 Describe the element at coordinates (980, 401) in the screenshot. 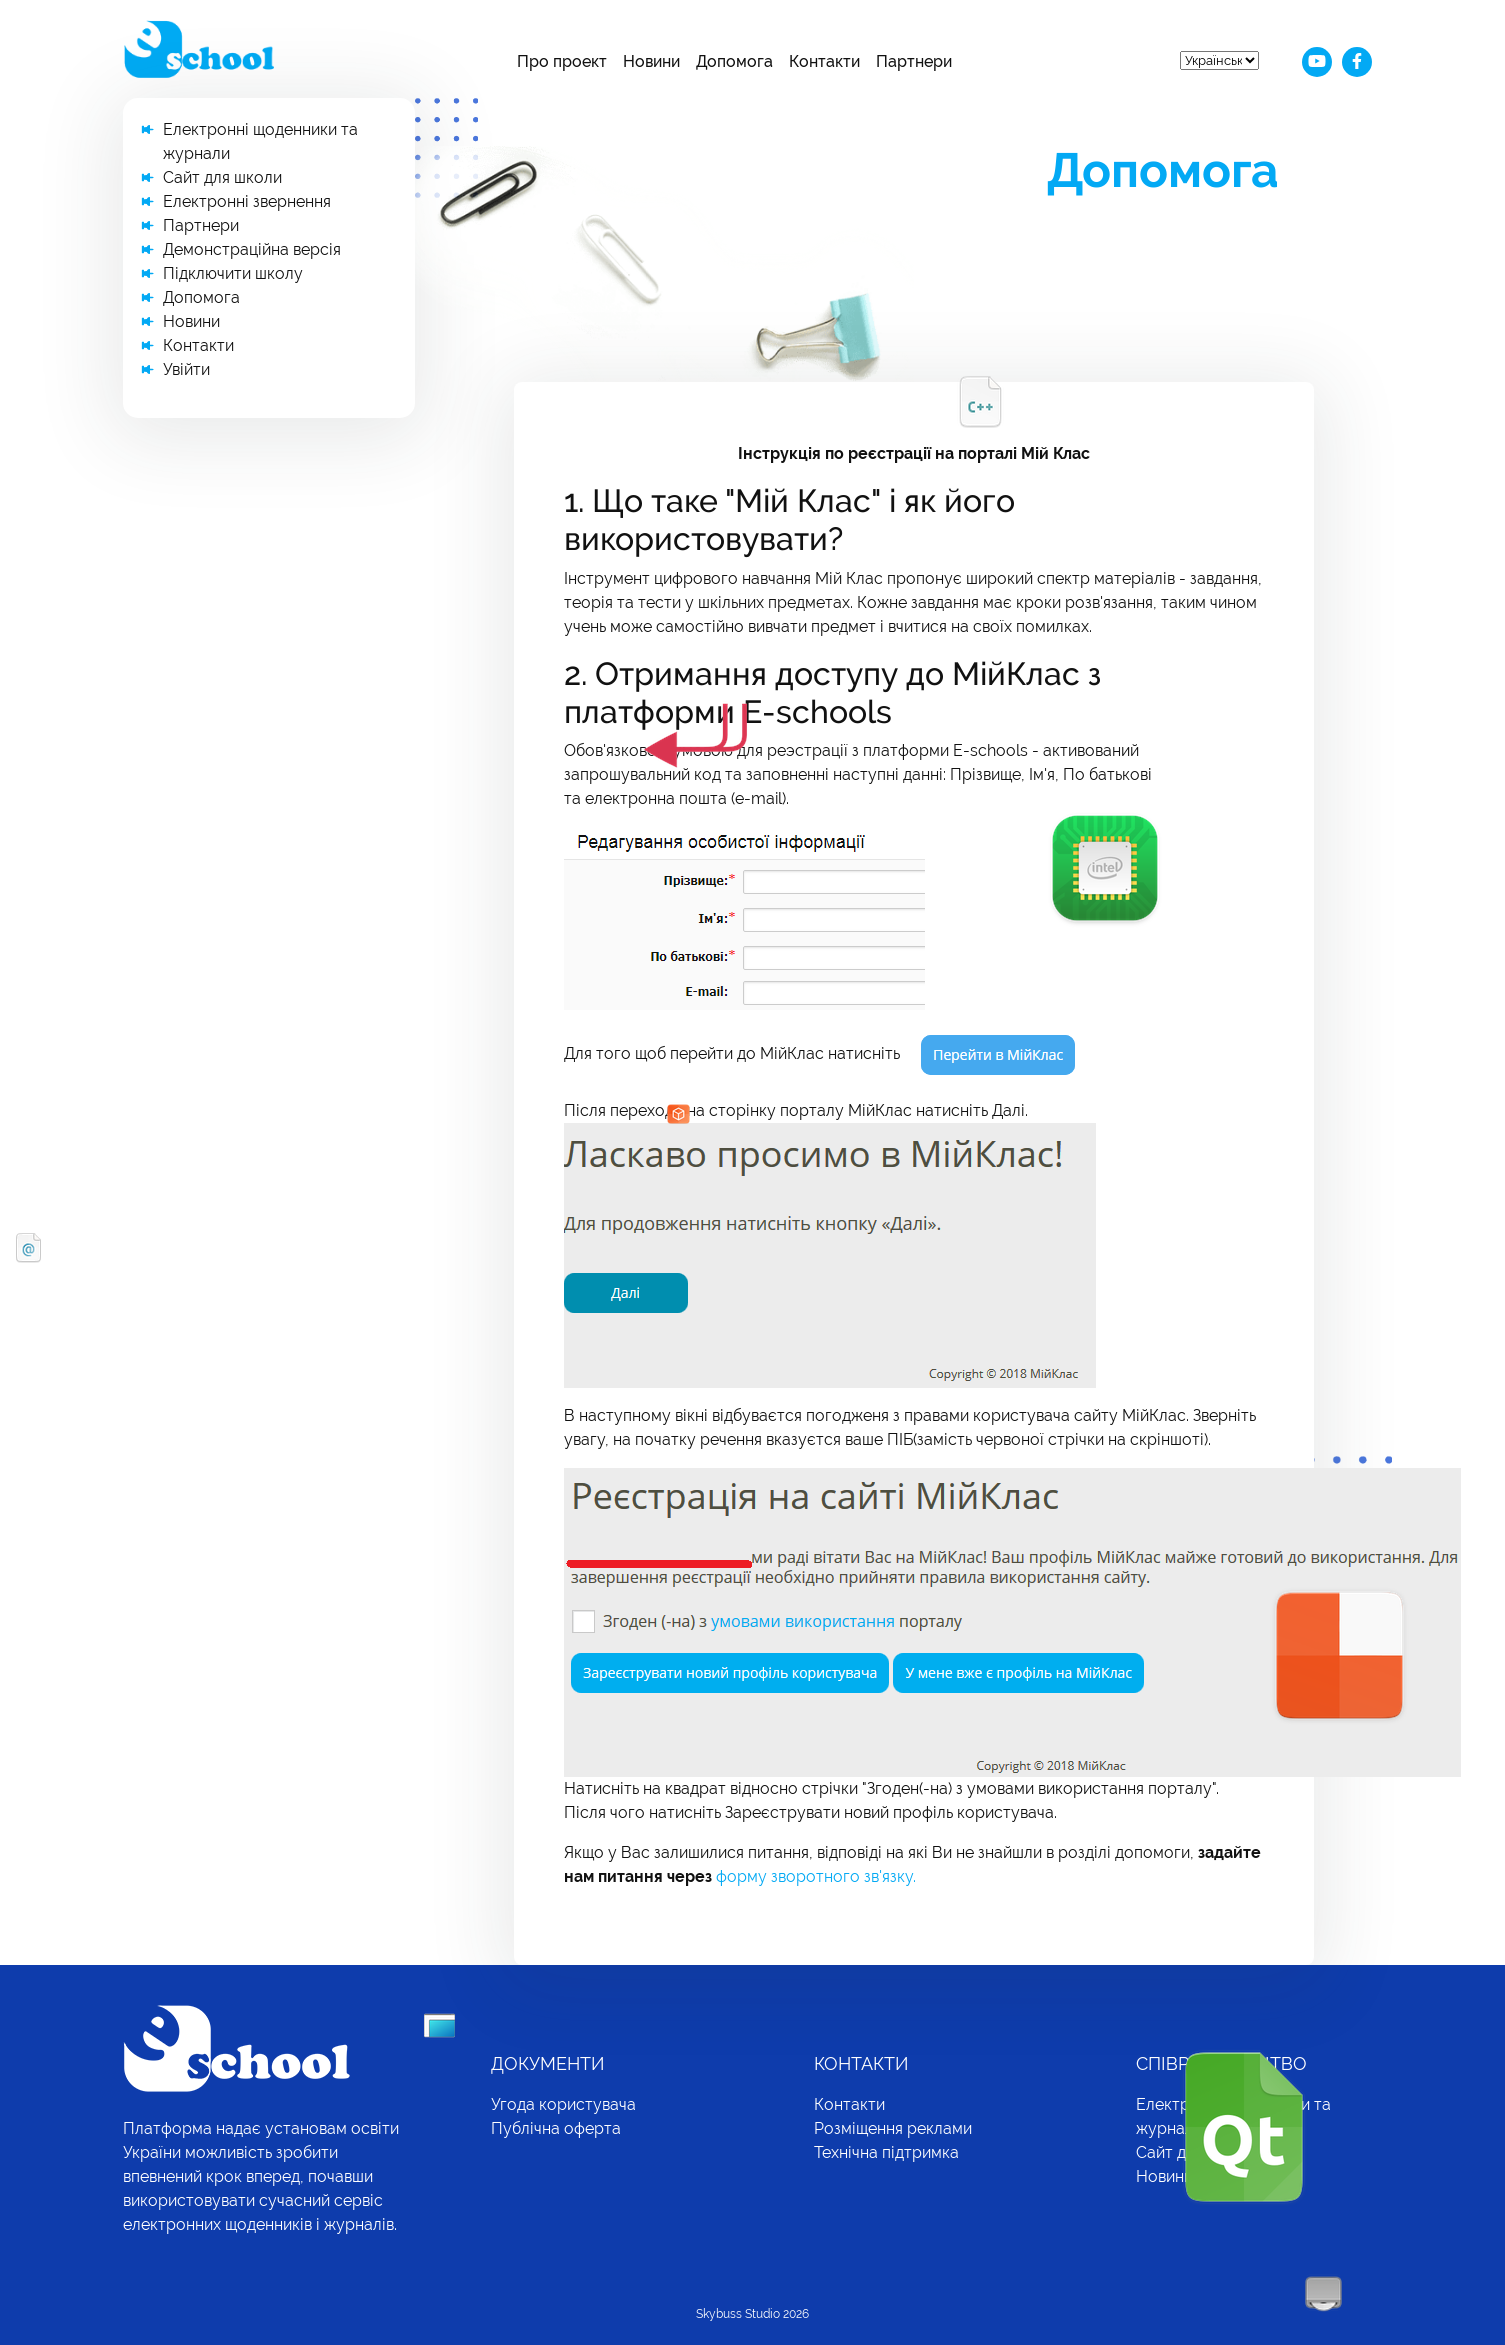

I see `a c++ source code file` at that location.